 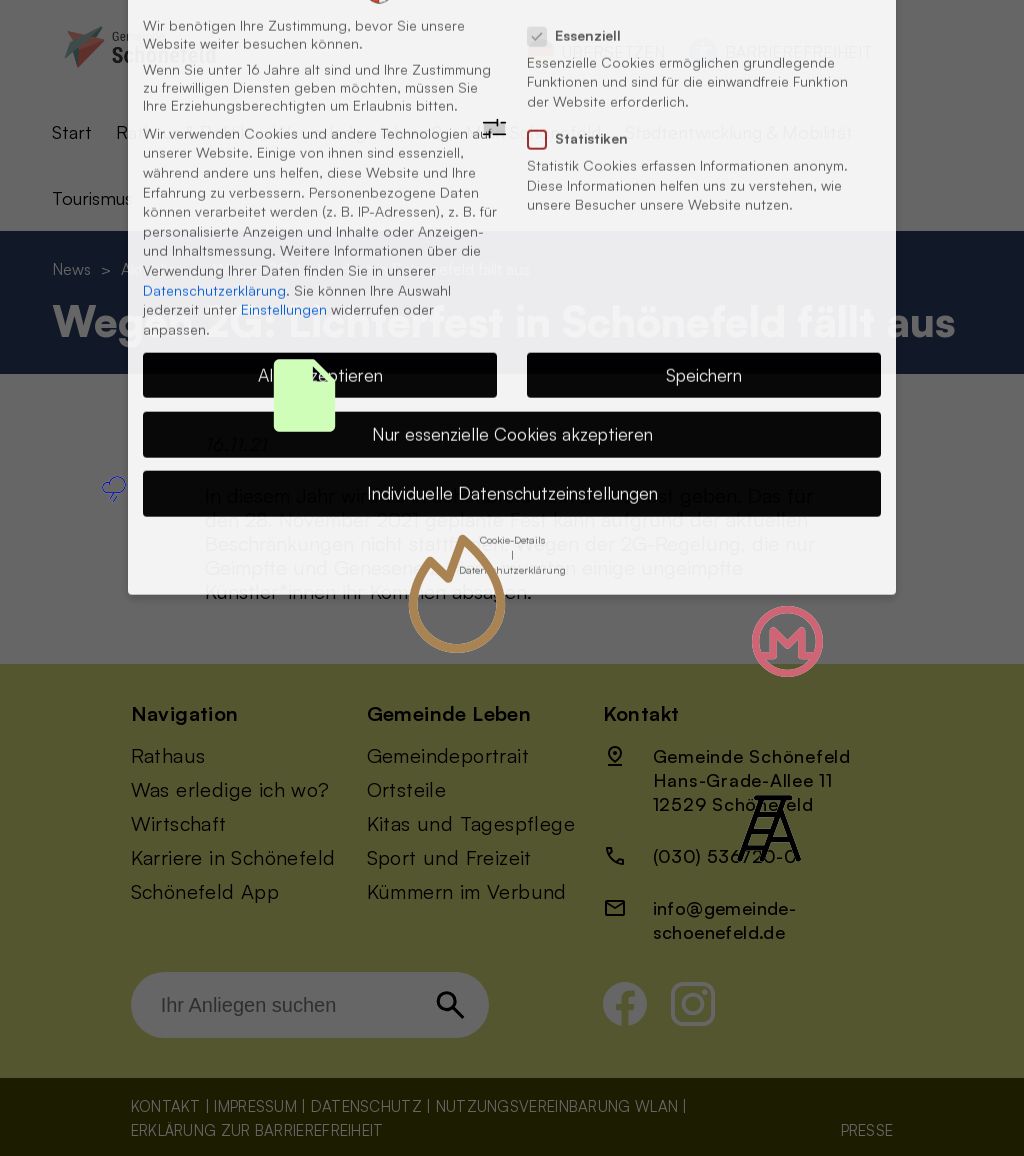 What do you see at coordinates (787, 641) in the screenshot?
I see `view monero cryptocurrency balance` at bounding box center [787, 641].